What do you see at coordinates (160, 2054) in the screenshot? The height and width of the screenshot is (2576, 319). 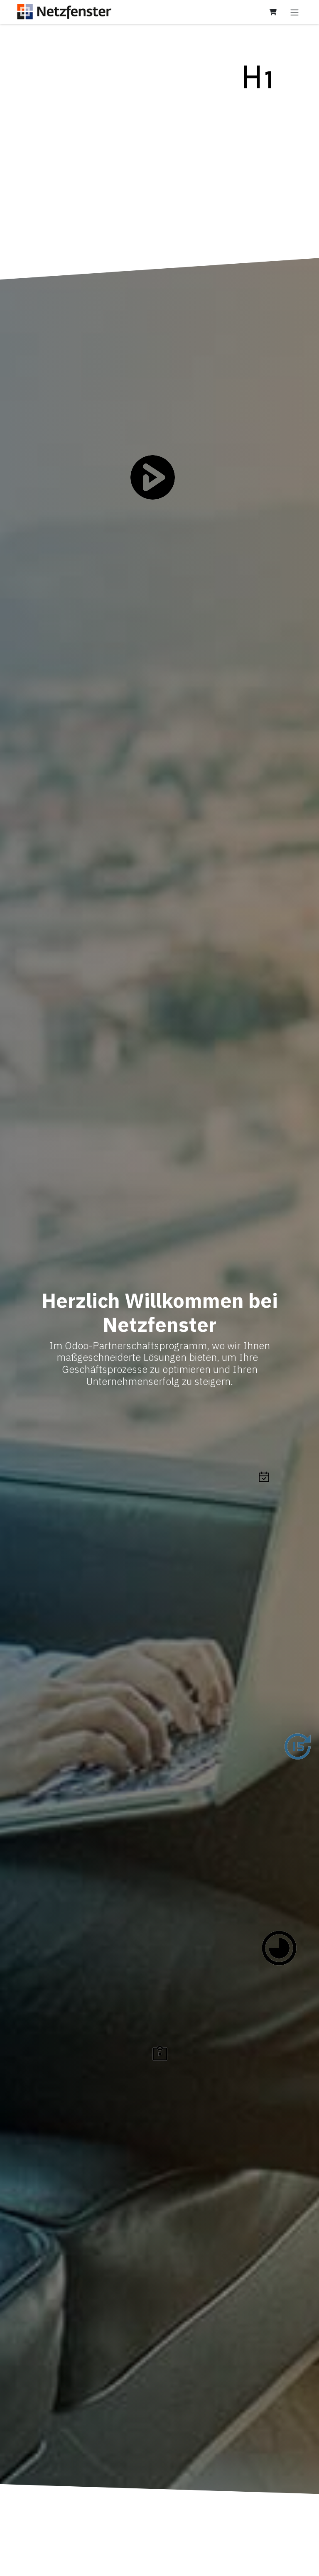 I see `start a presentation slideshow` at bounding box center [160, 2054].